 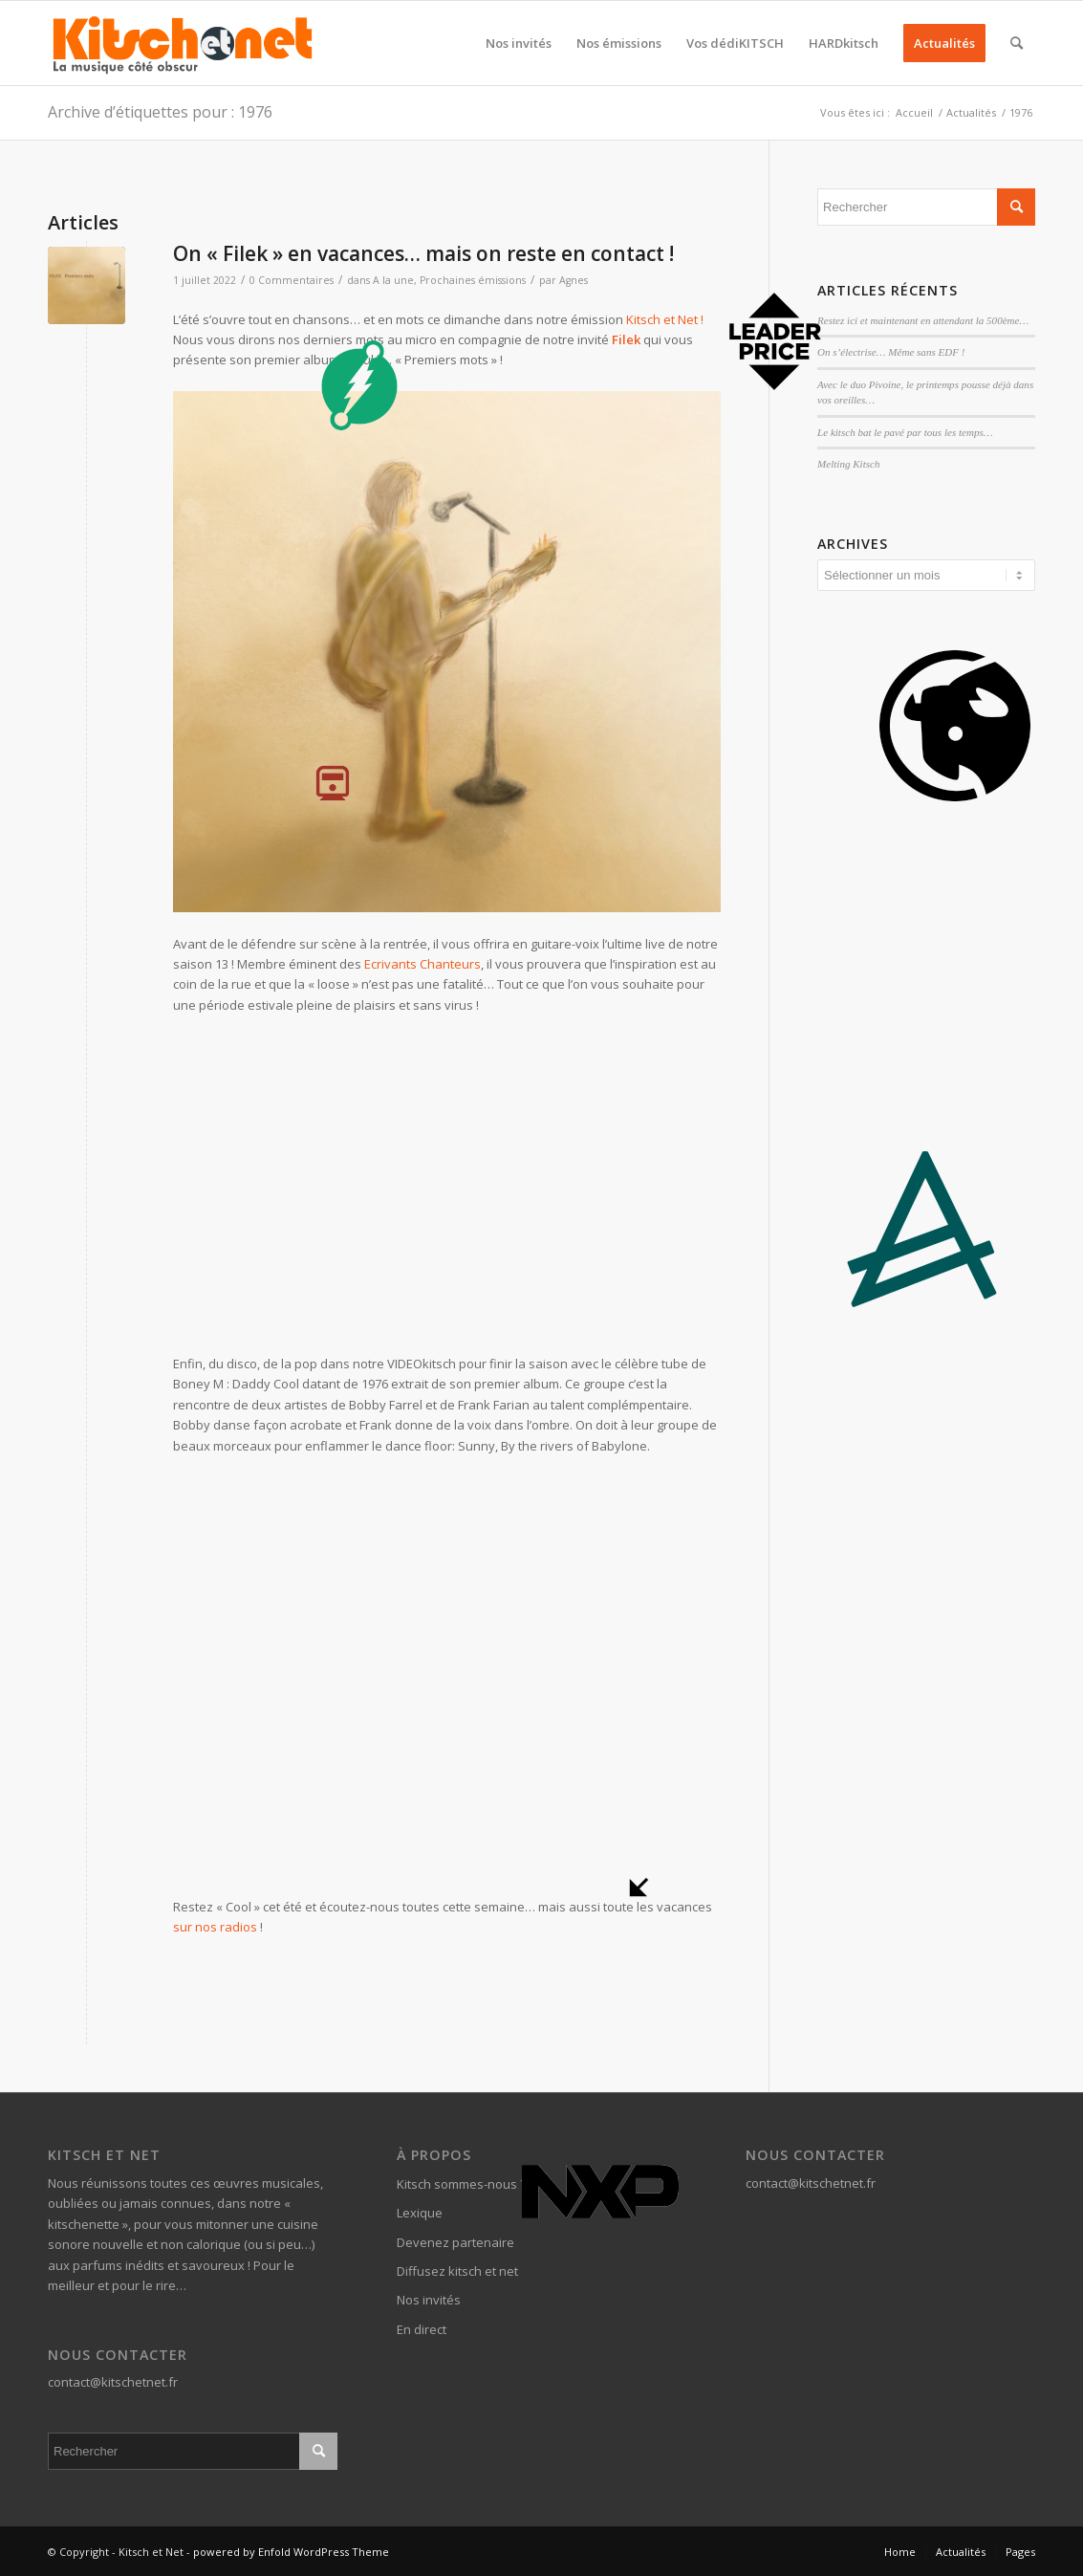 What do you see at coordinates (955, 726) in the screenshot?
I see `yaak app logo` at bounding box center [955, 726].